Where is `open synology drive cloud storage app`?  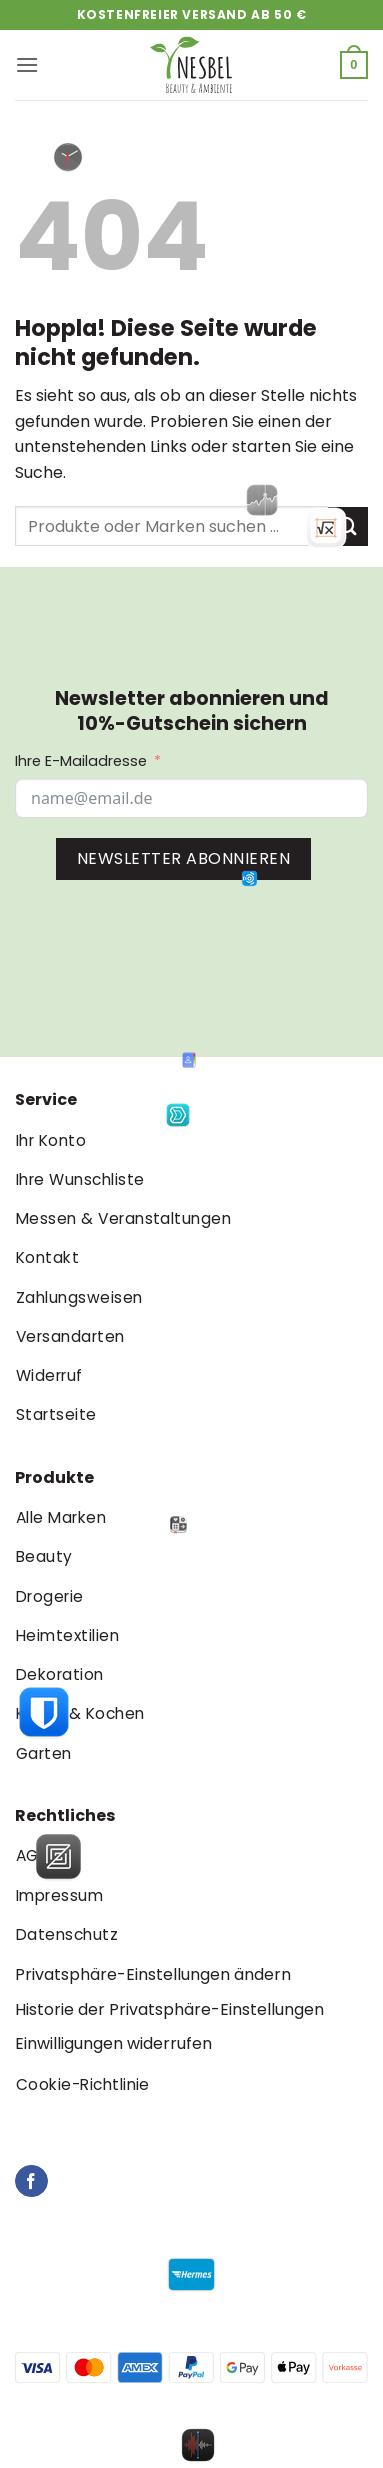 open synology drive cloud storage app is located at coordinates (178, 1115).